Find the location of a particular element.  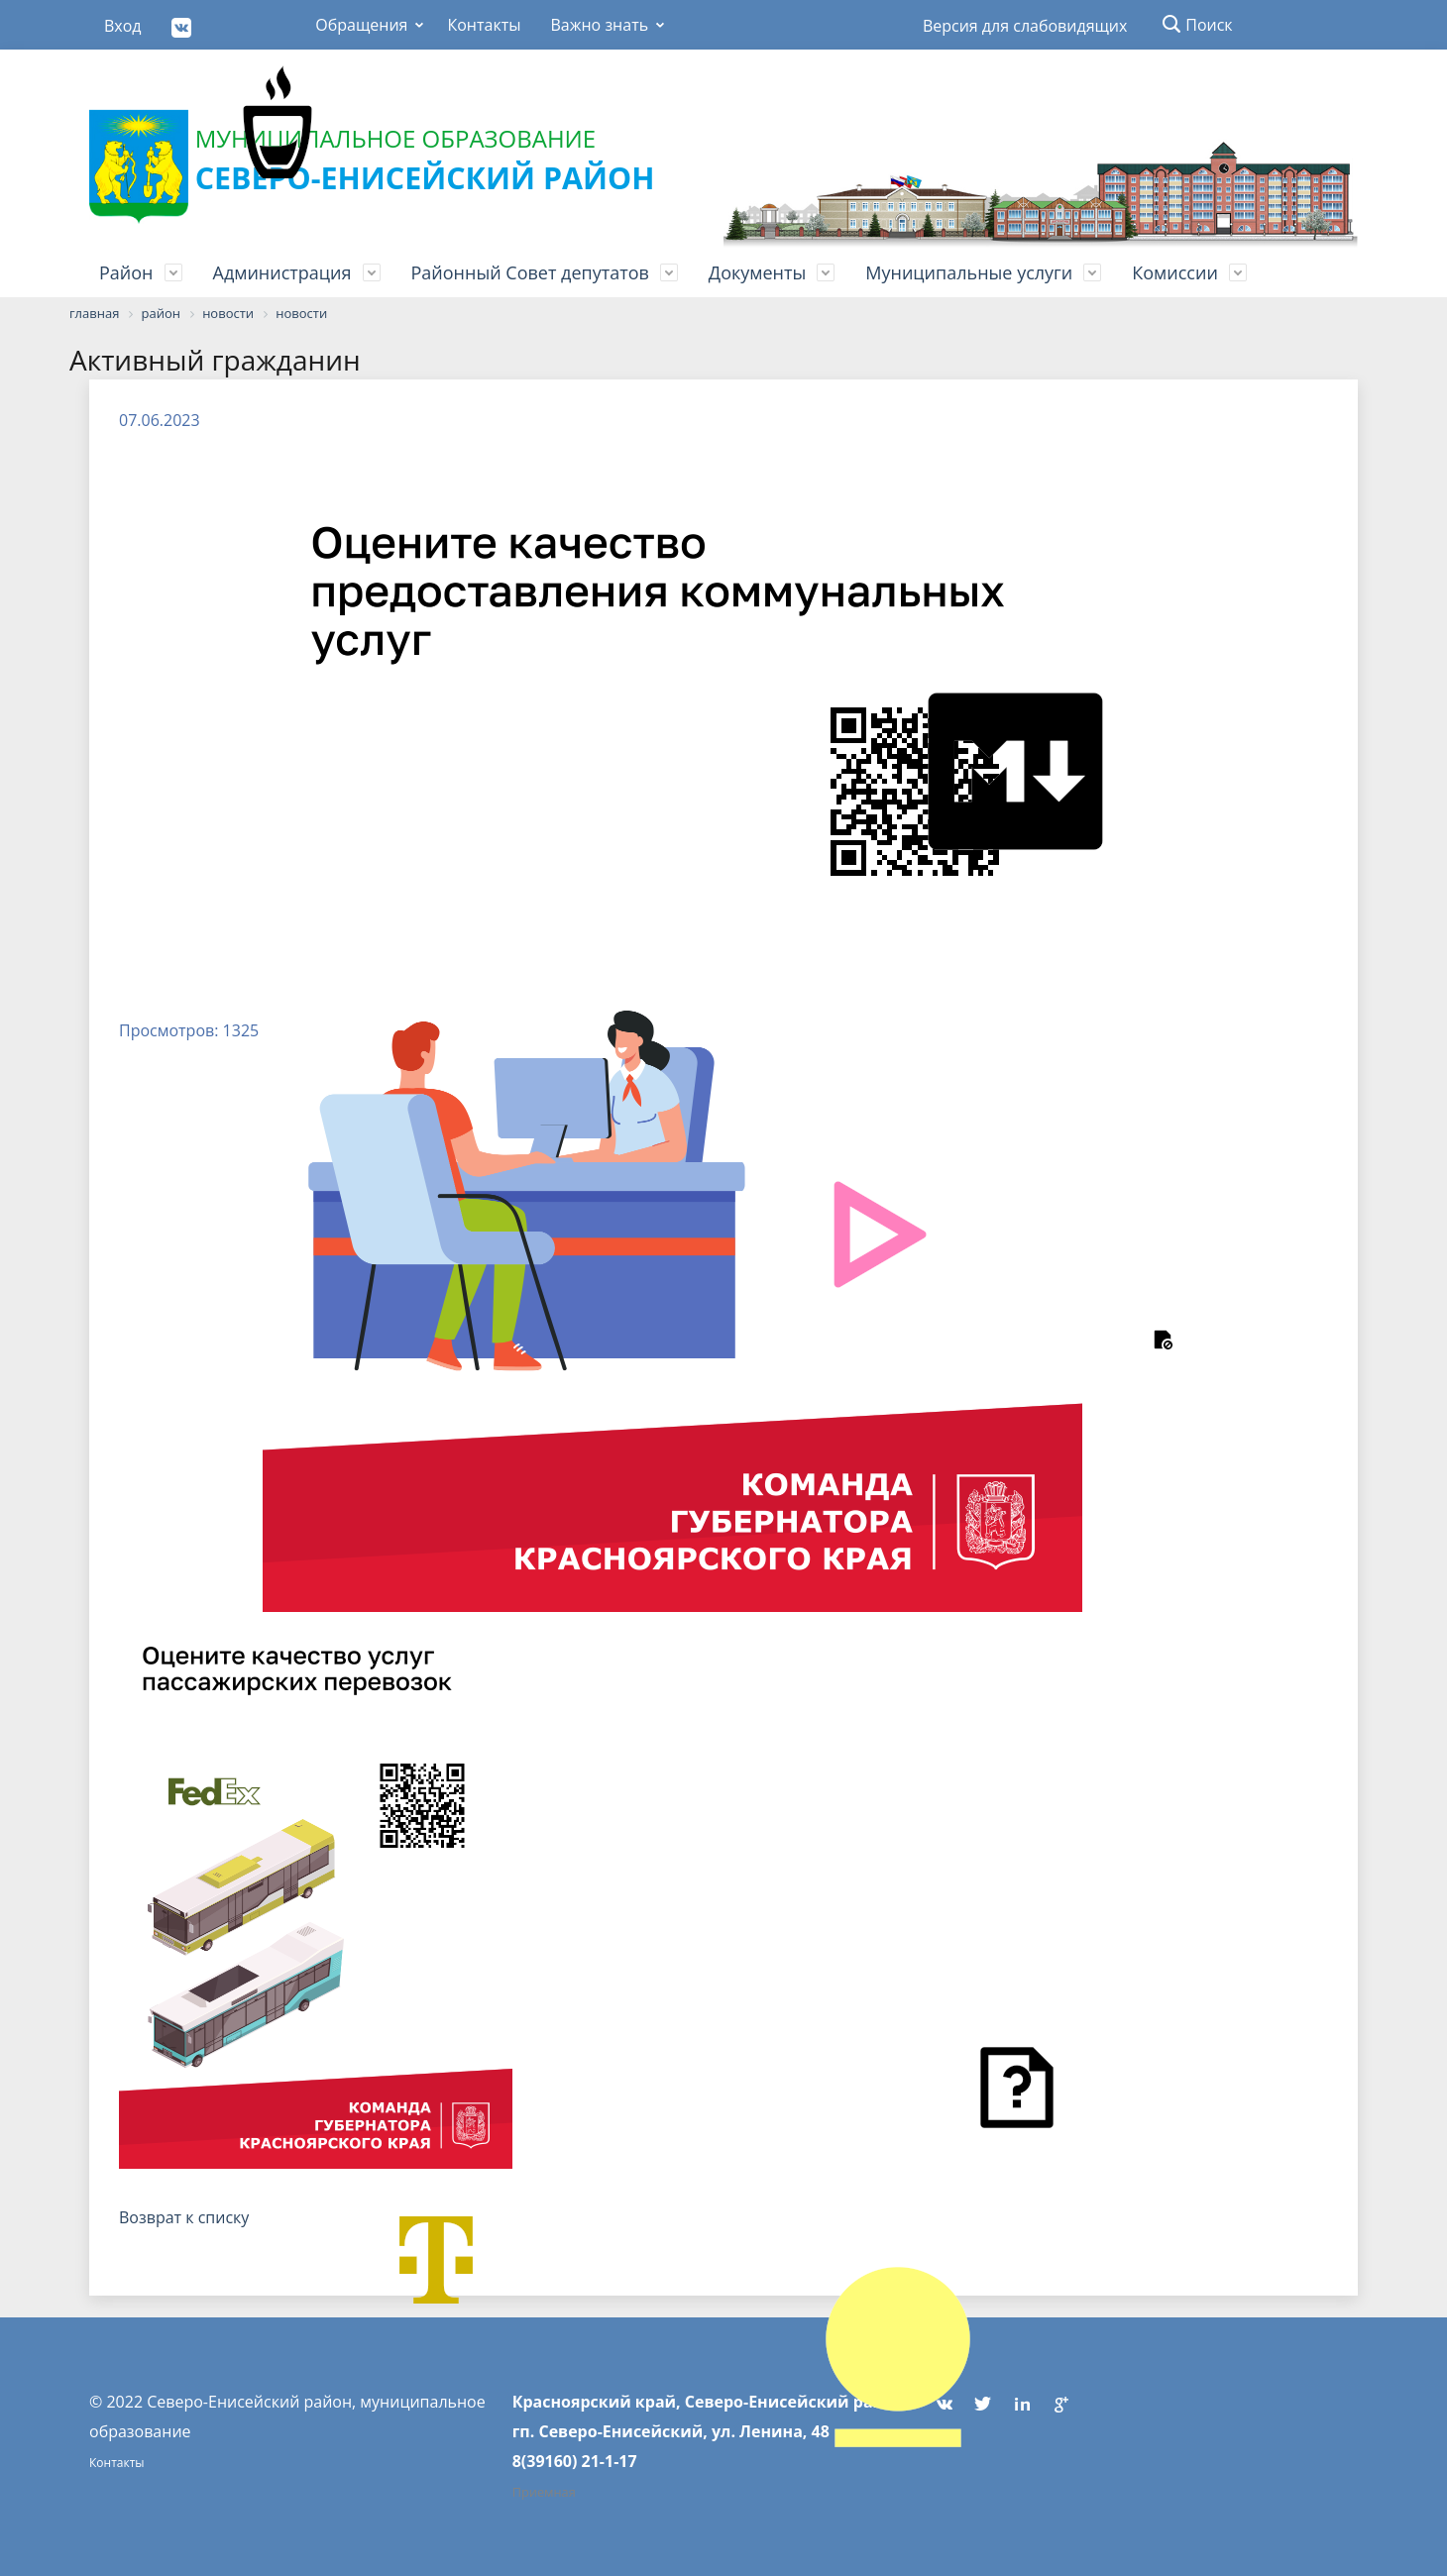

file access denied or restricted is located at coordinates (1163, 1340).